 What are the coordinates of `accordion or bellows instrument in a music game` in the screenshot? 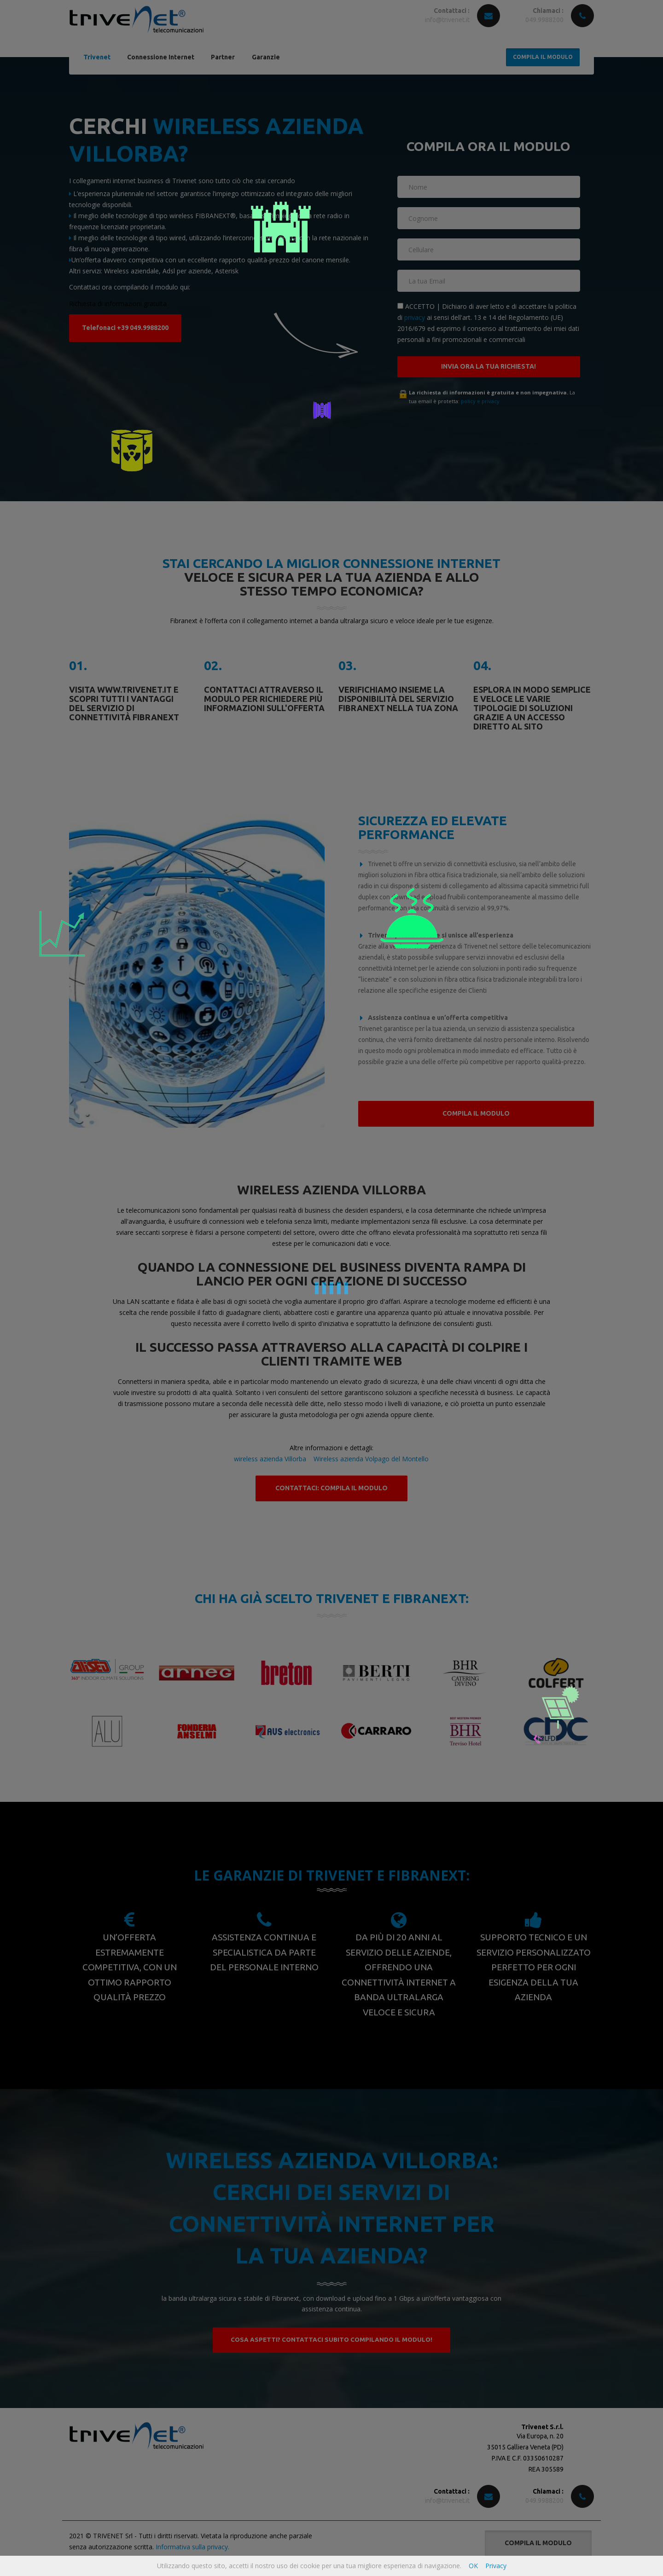 It's located at (322, 410).